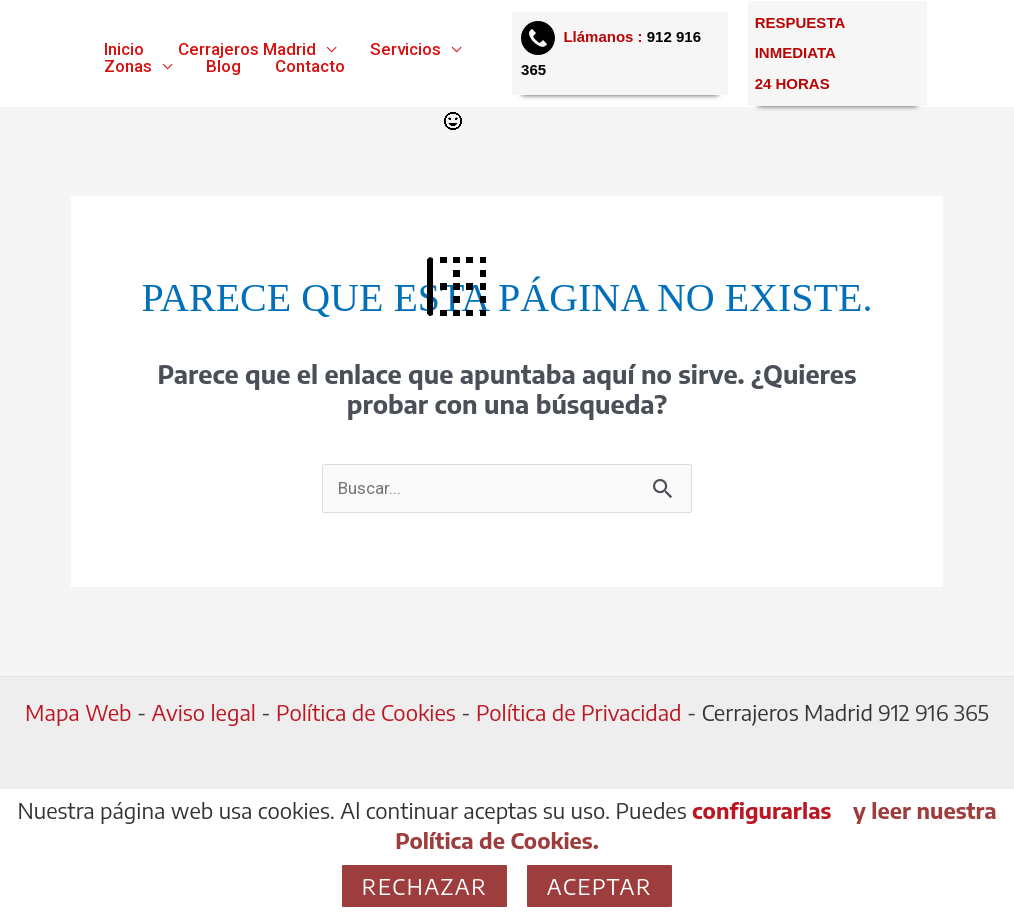 This screenshot has width=1014, height=922. I want to click on tag people in a photo, so click(453, 121).